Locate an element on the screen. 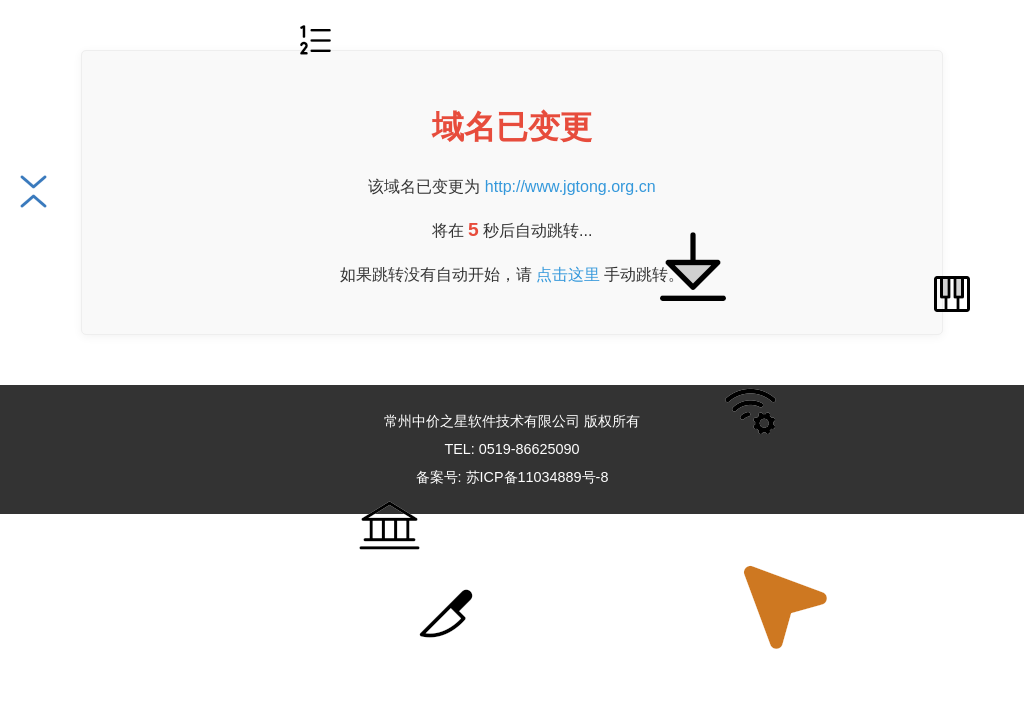  create a numbered list is located at coordinates (315, 40).